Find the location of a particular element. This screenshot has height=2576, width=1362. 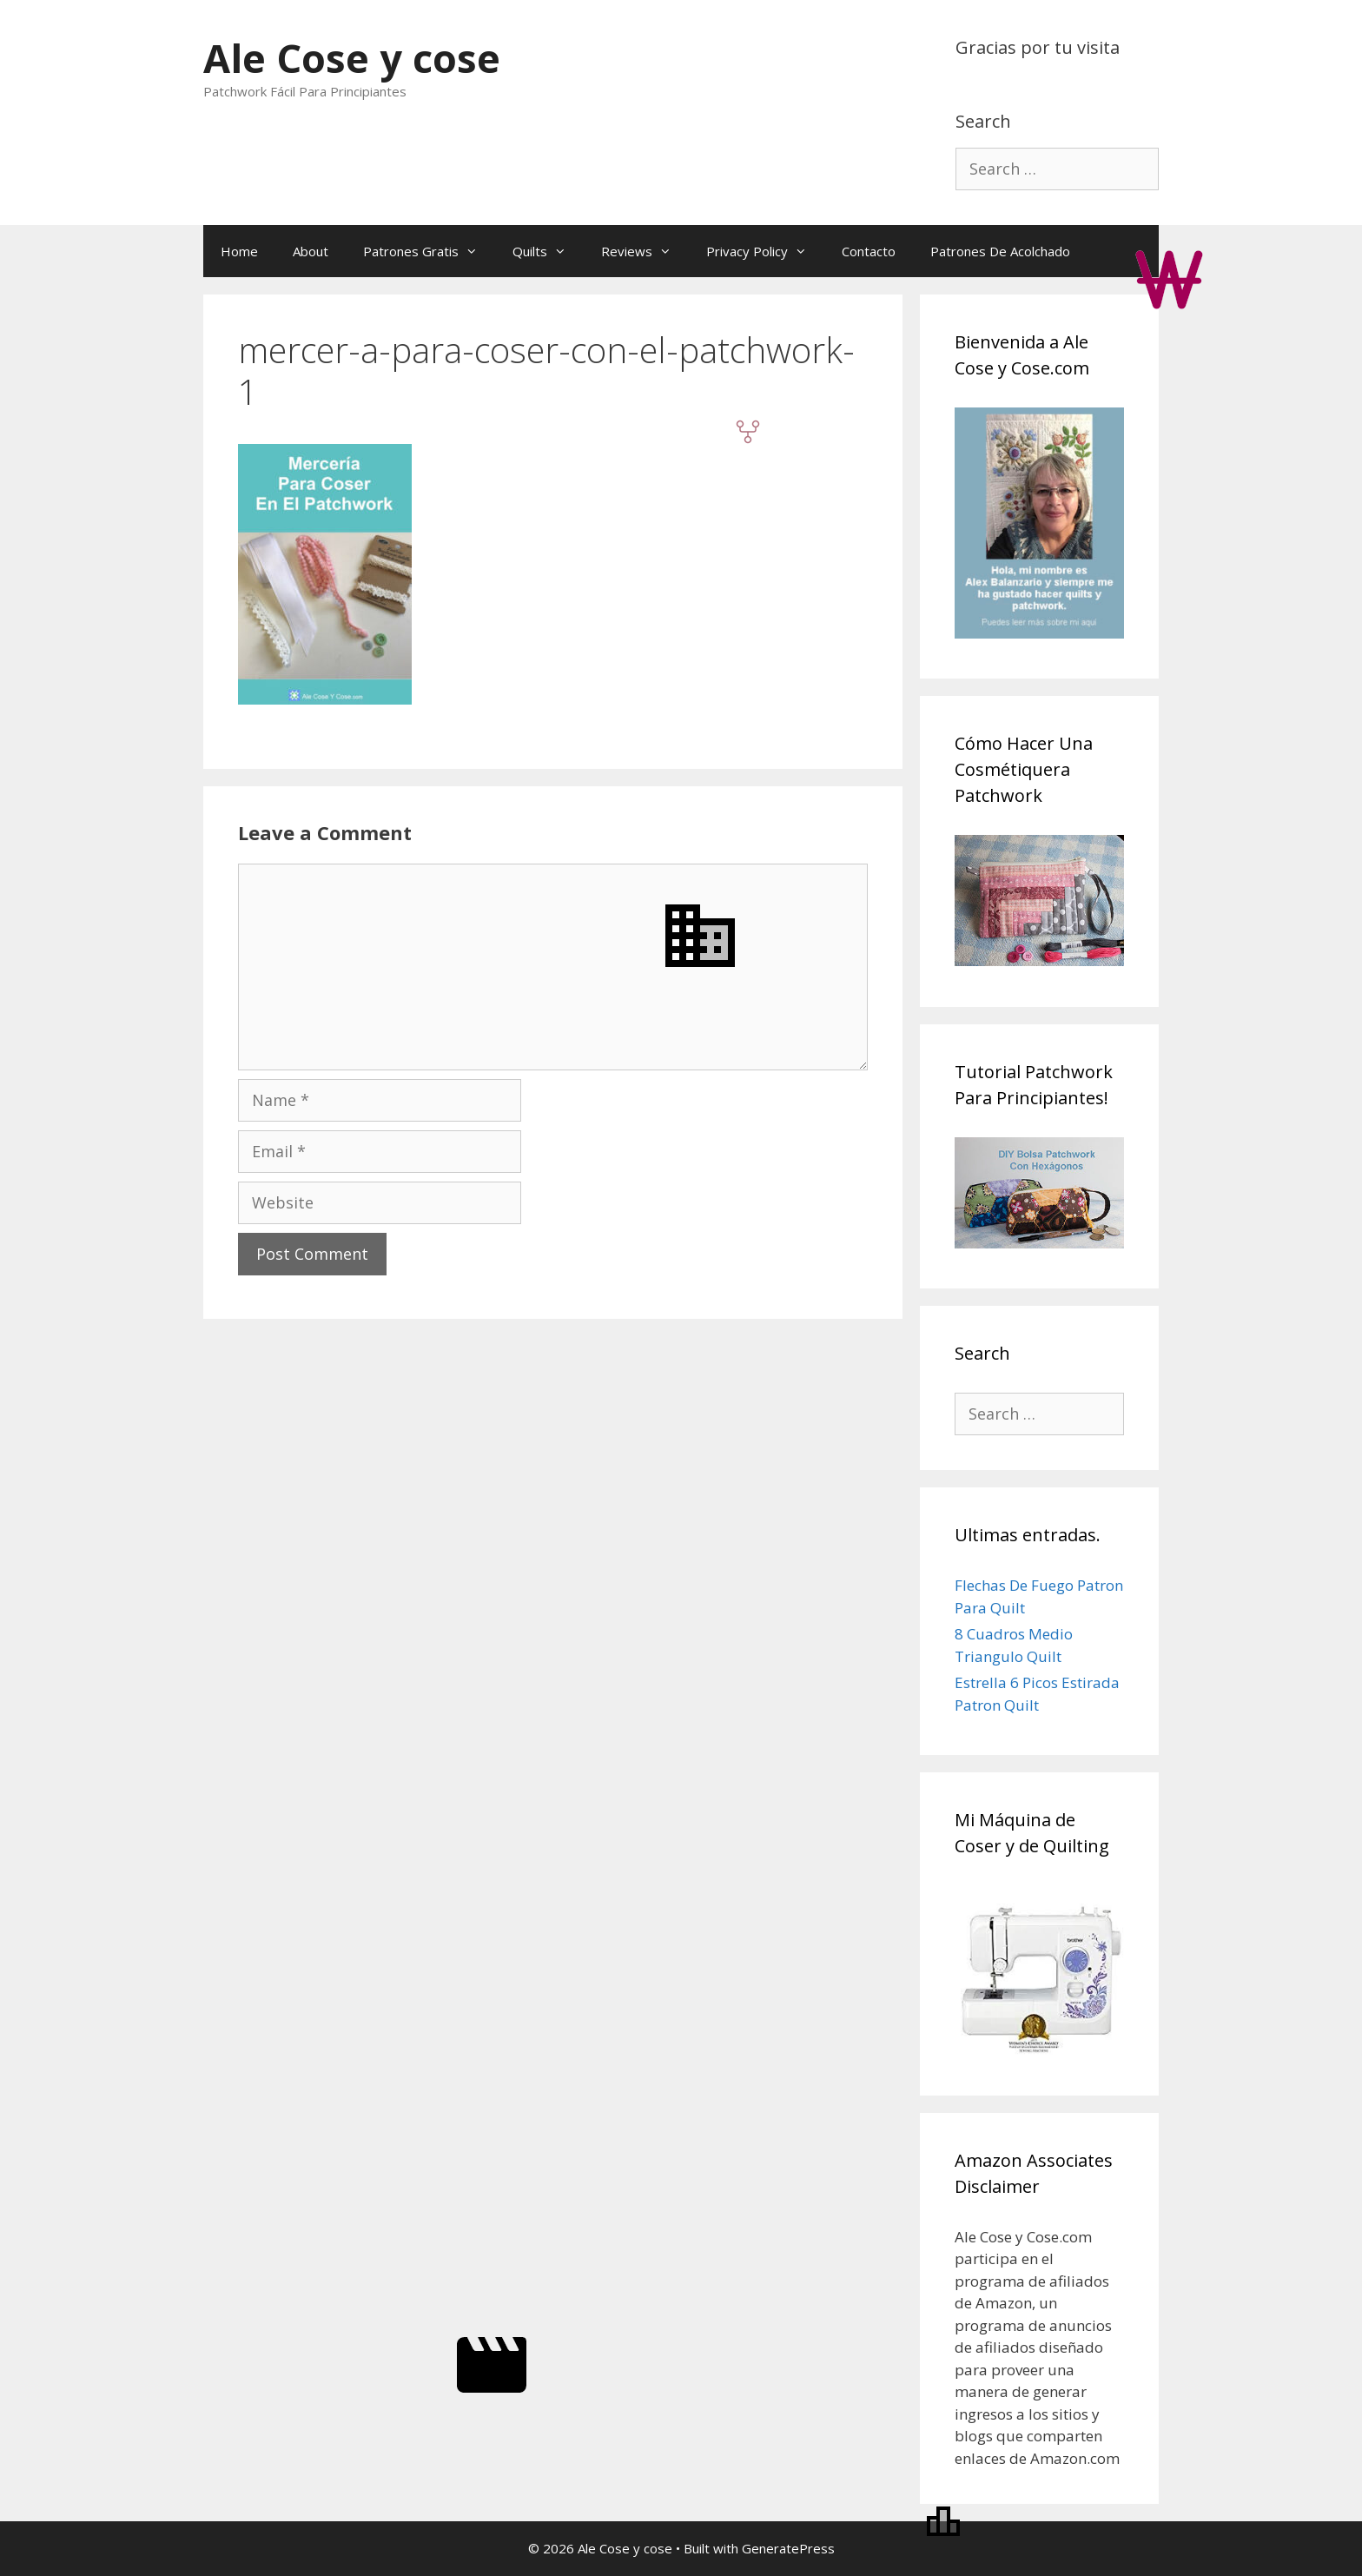

view company or organization profile is located at coordinates (700, 936).